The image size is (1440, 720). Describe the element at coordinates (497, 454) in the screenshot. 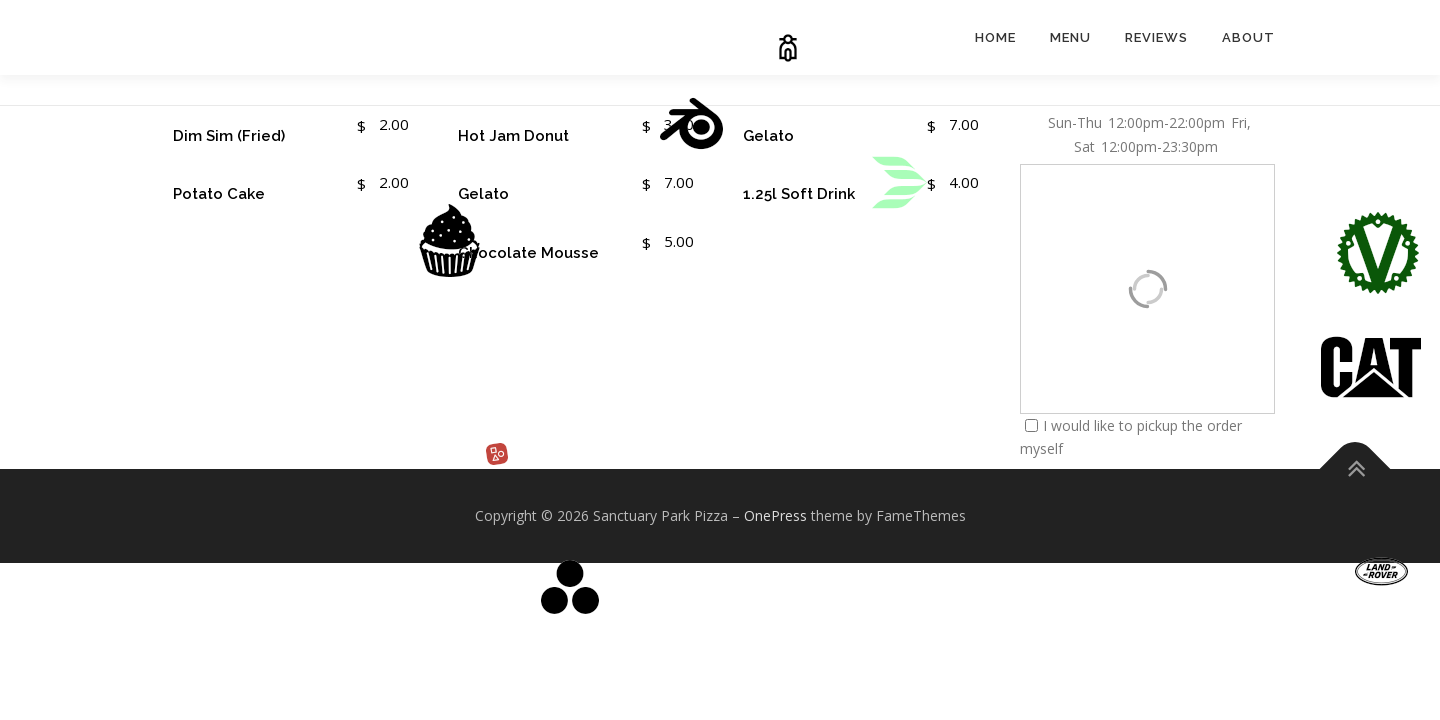

I see `open apostrophe app` at that location.